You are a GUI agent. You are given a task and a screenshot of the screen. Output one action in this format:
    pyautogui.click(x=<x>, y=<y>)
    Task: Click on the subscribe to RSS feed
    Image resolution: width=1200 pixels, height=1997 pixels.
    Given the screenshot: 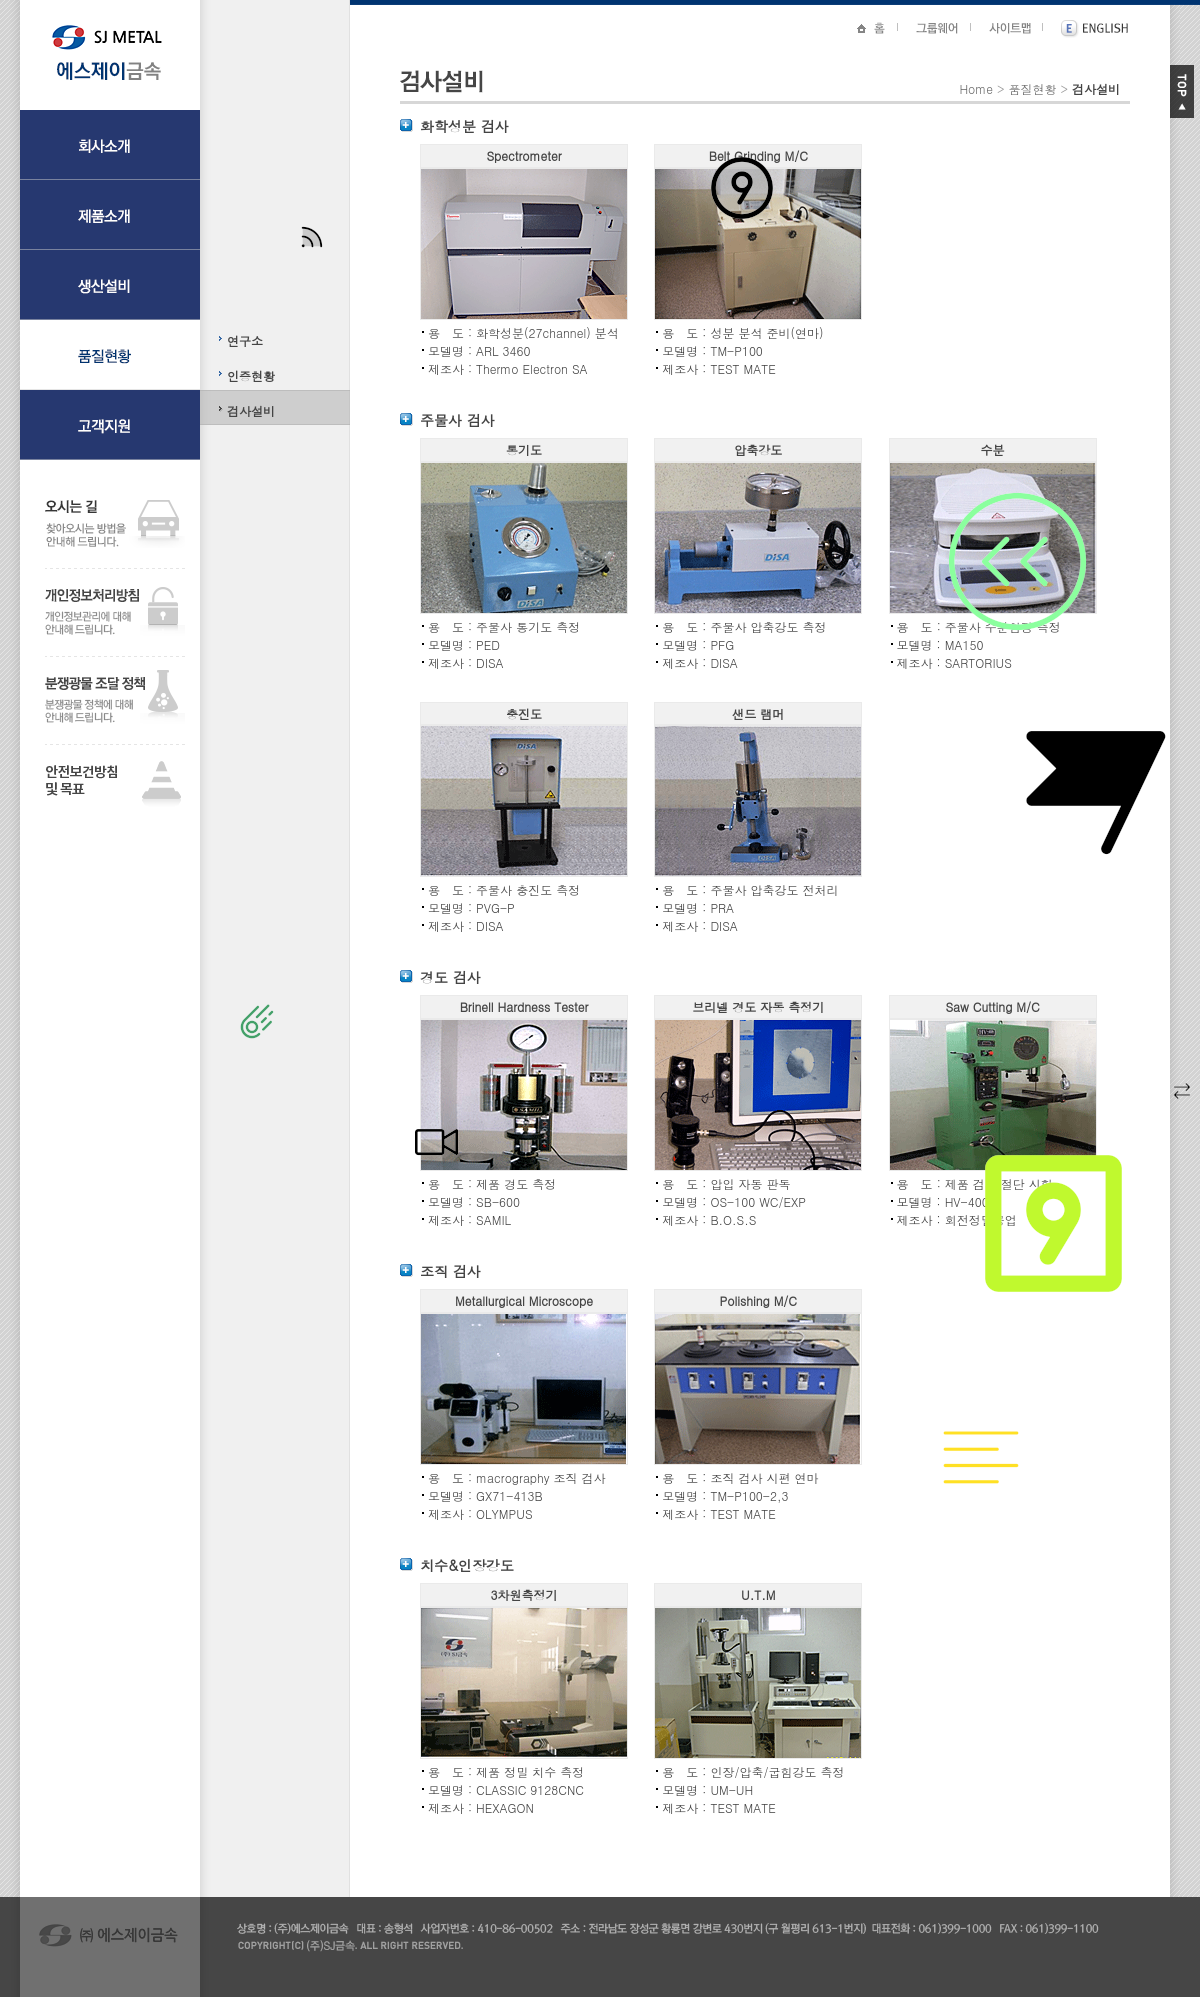 What is the action you would take?
    pyautogui.click(x=310, y=238)
    